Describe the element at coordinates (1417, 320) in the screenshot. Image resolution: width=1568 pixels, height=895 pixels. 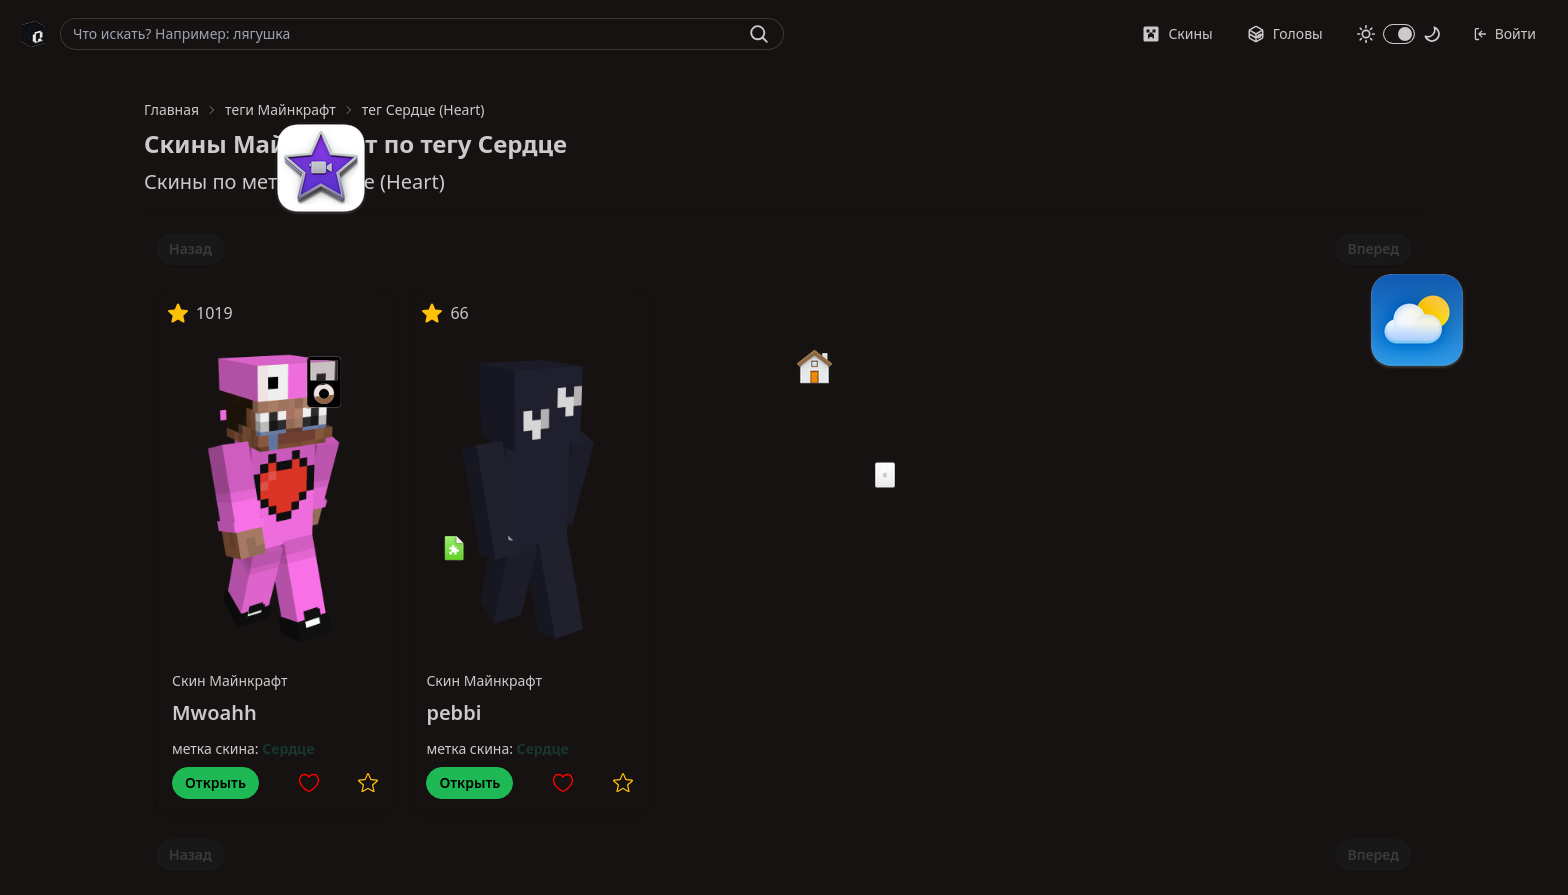
I see `open the weather app` at that location.